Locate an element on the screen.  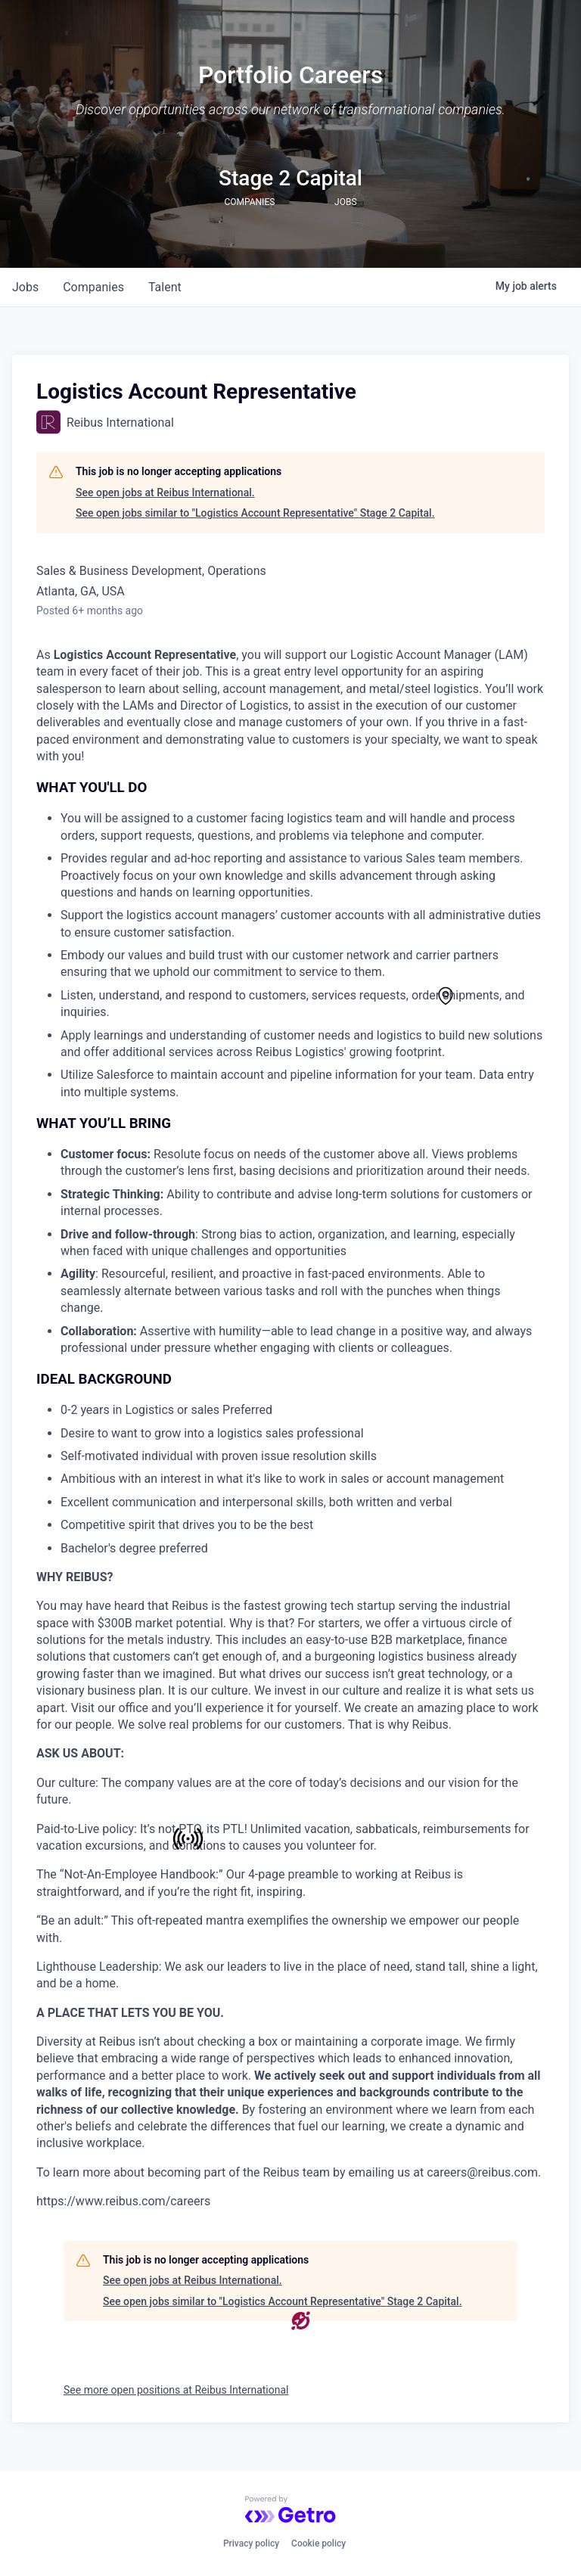
react with a laughing emoji is located at coordinates (300, 2320).